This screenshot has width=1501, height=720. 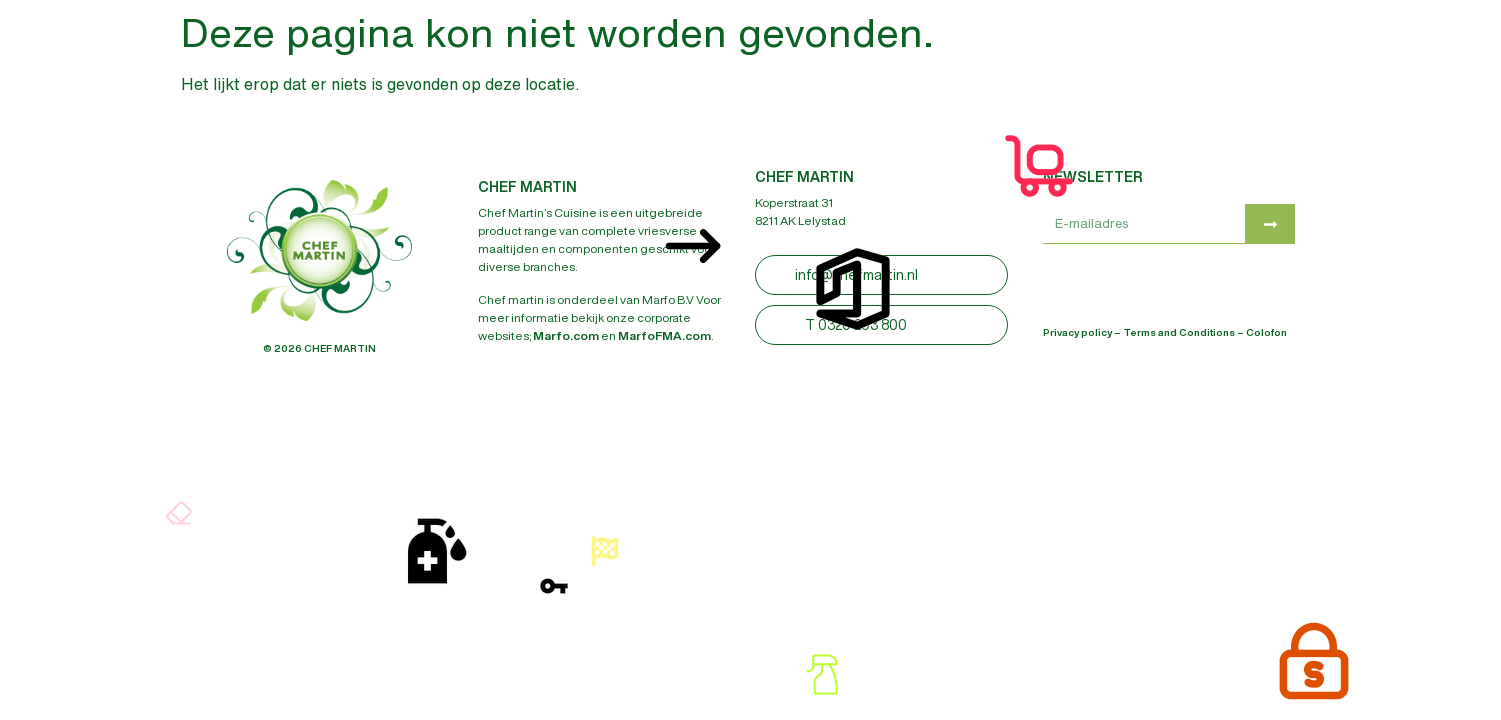 What do you see at coordinates (605, 551) in the screenshot?
I see `indicates completion or finish point` at bounding box center [605, 551].